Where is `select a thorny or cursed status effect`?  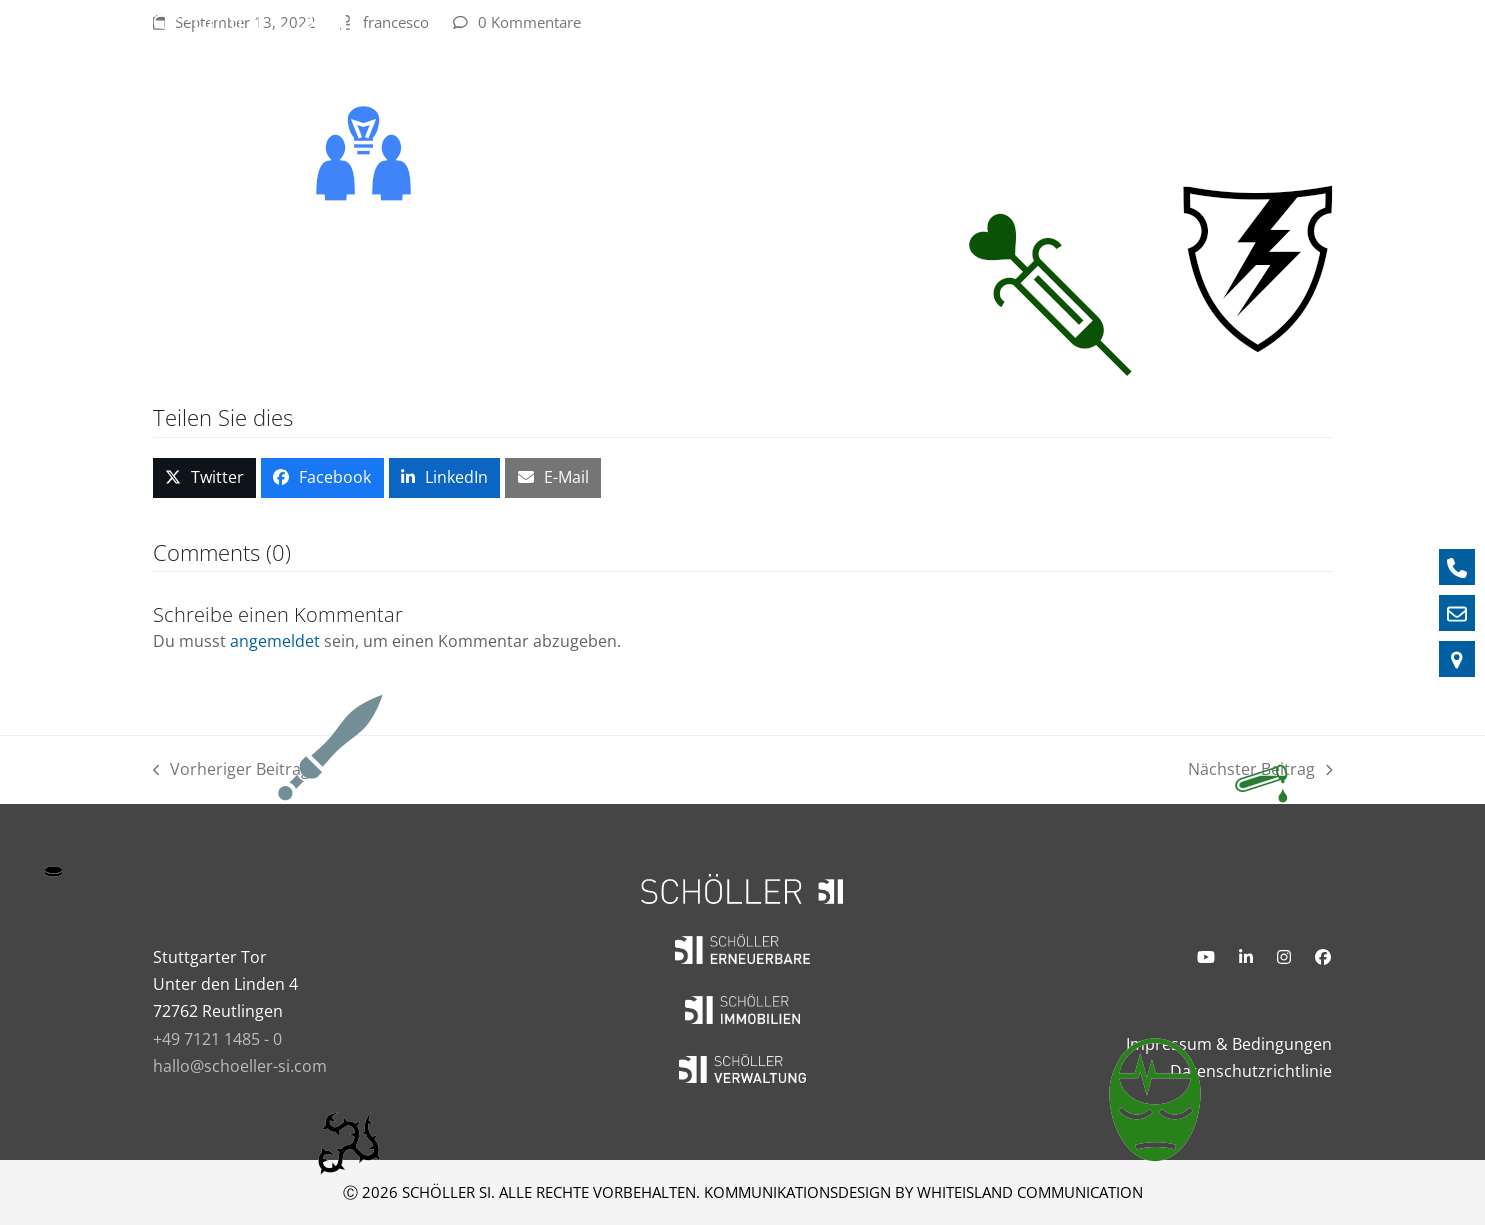
select a thorny or cursed status effect is located at coordinates (348, 1142).